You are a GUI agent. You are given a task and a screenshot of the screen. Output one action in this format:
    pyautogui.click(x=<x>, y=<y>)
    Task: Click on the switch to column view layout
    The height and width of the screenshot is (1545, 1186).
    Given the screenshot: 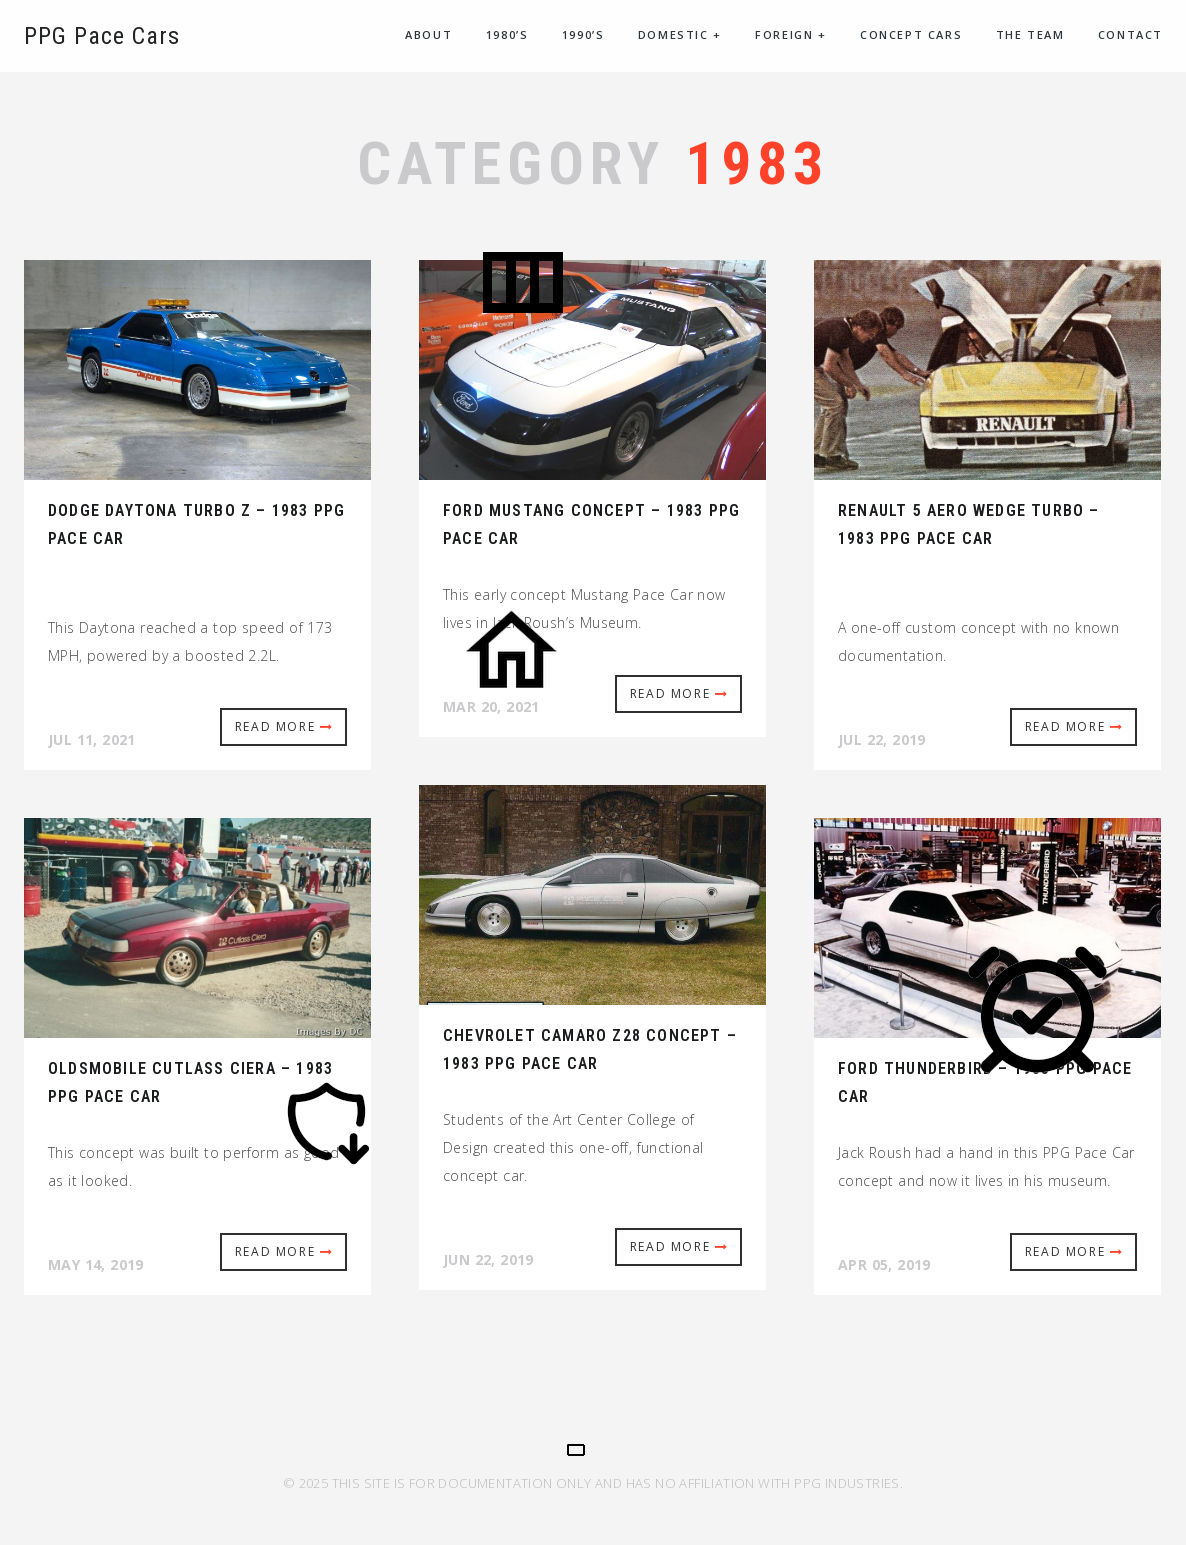 What is the action you would take?
    pyautogui.click(x=520, y=284)
    